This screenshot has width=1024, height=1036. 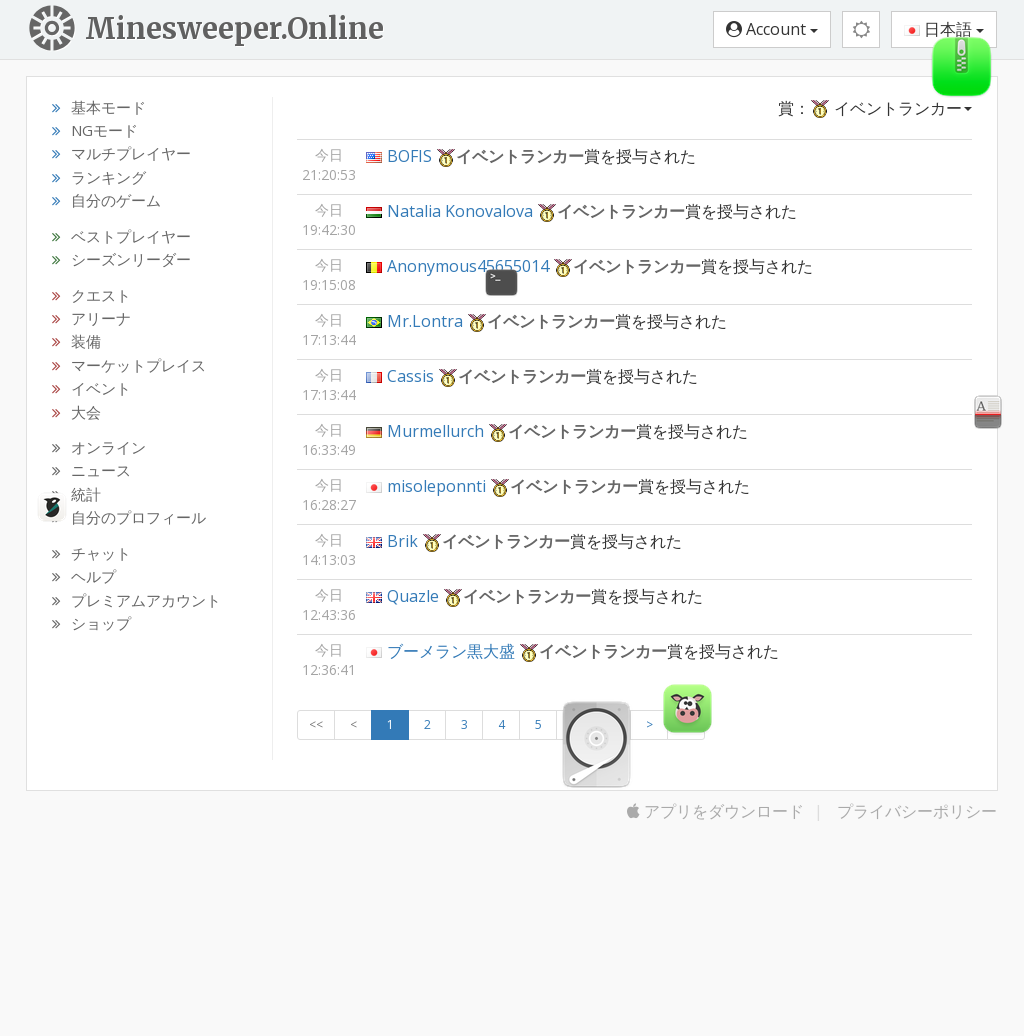 I want to click on open disk management utility, so click(x=596, y=744).